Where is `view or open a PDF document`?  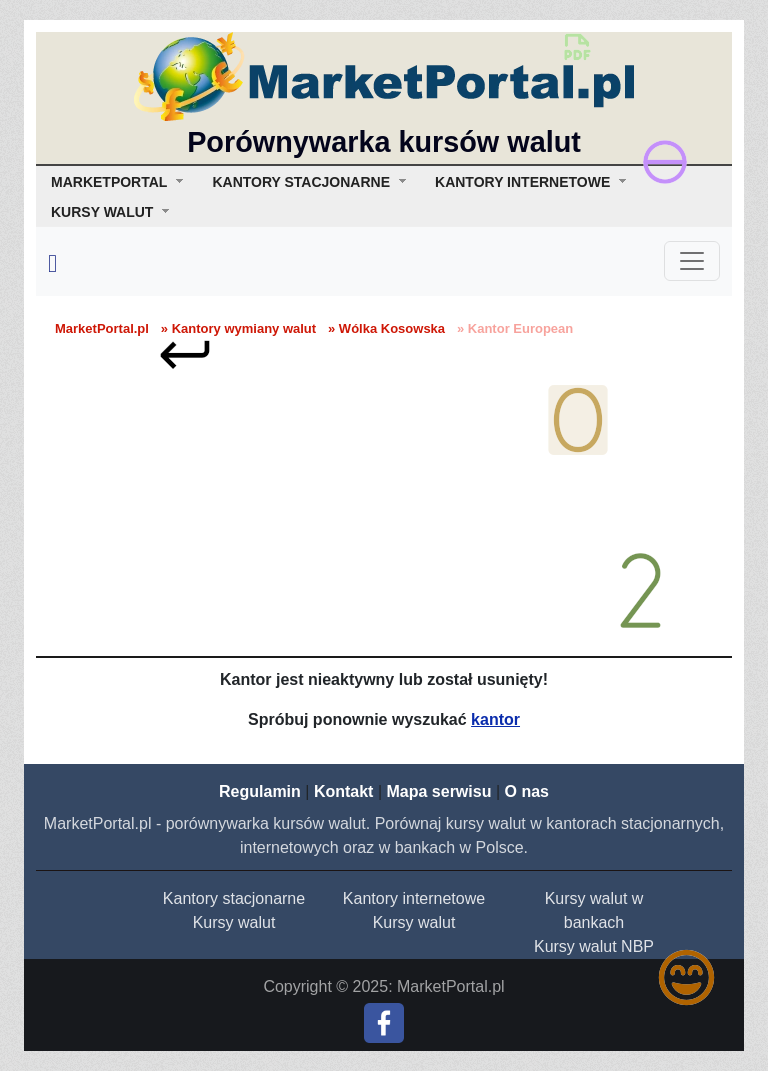
view or open a PDF document is located at coordinates (577, 48).